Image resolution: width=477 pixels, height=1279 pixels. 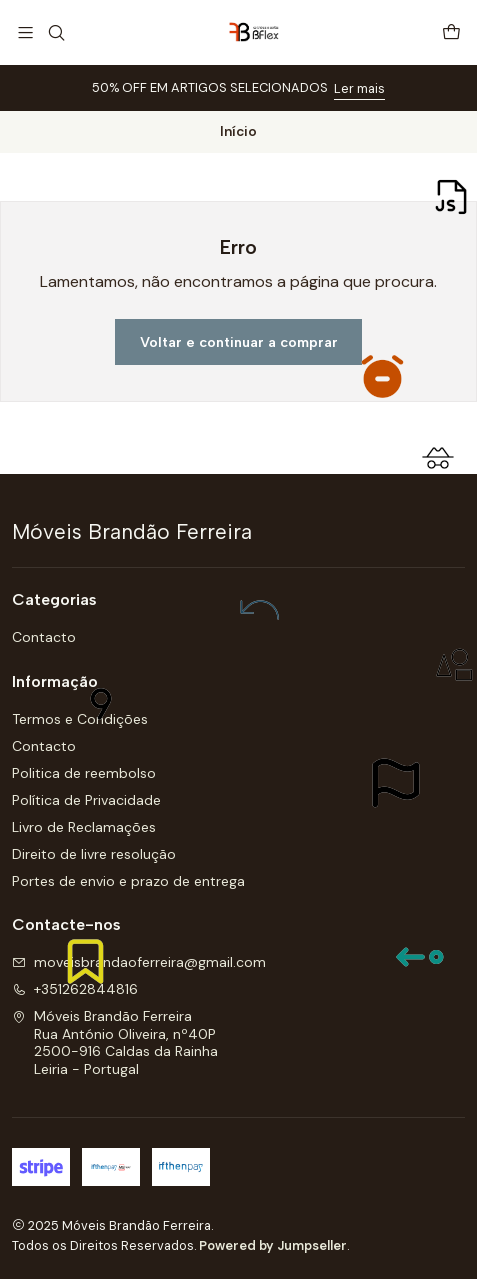 I want to click on save this item for later, so click(x=85, y=961).